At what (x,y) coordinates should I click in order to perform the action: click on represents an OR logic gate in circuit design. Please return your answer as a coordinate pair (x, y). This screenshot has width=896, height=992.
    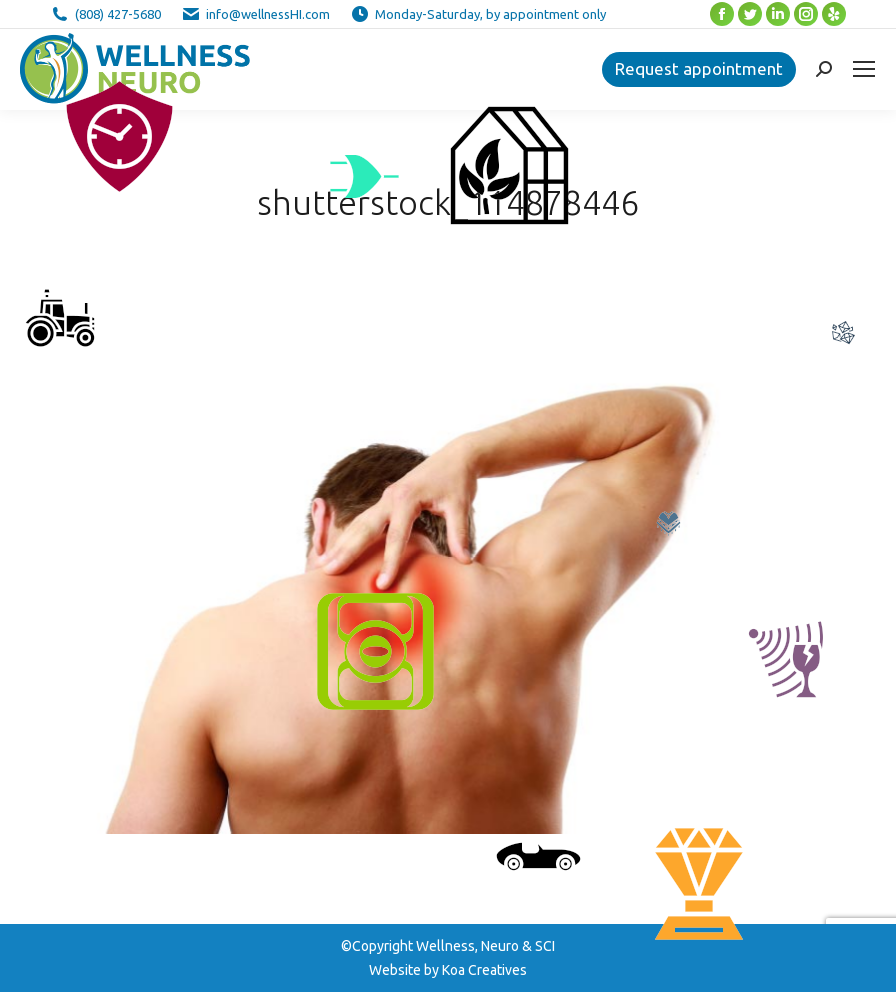
    Looking at the image, I should click on (364, 176).